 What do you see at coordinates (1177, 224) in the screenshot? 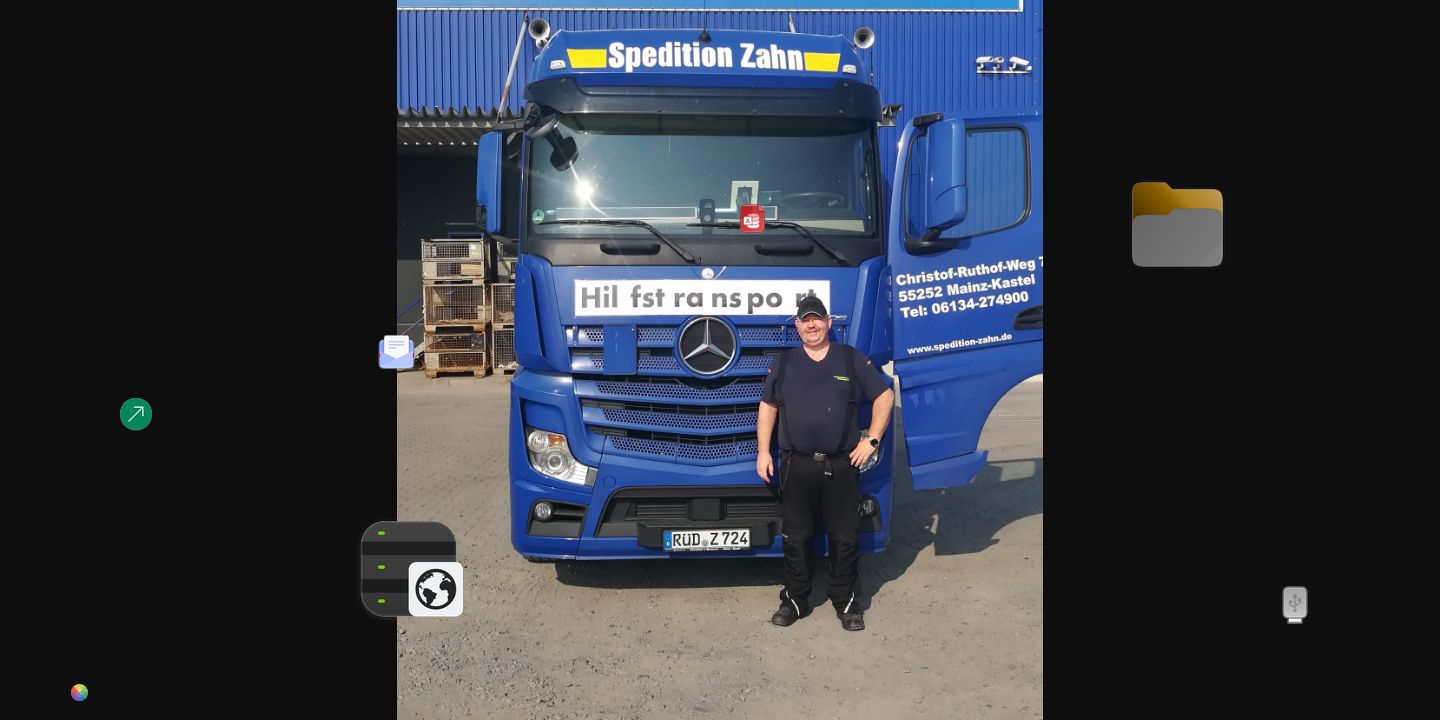
I see `drop files here to move them into this folder` at bounding box center [1177, 224].